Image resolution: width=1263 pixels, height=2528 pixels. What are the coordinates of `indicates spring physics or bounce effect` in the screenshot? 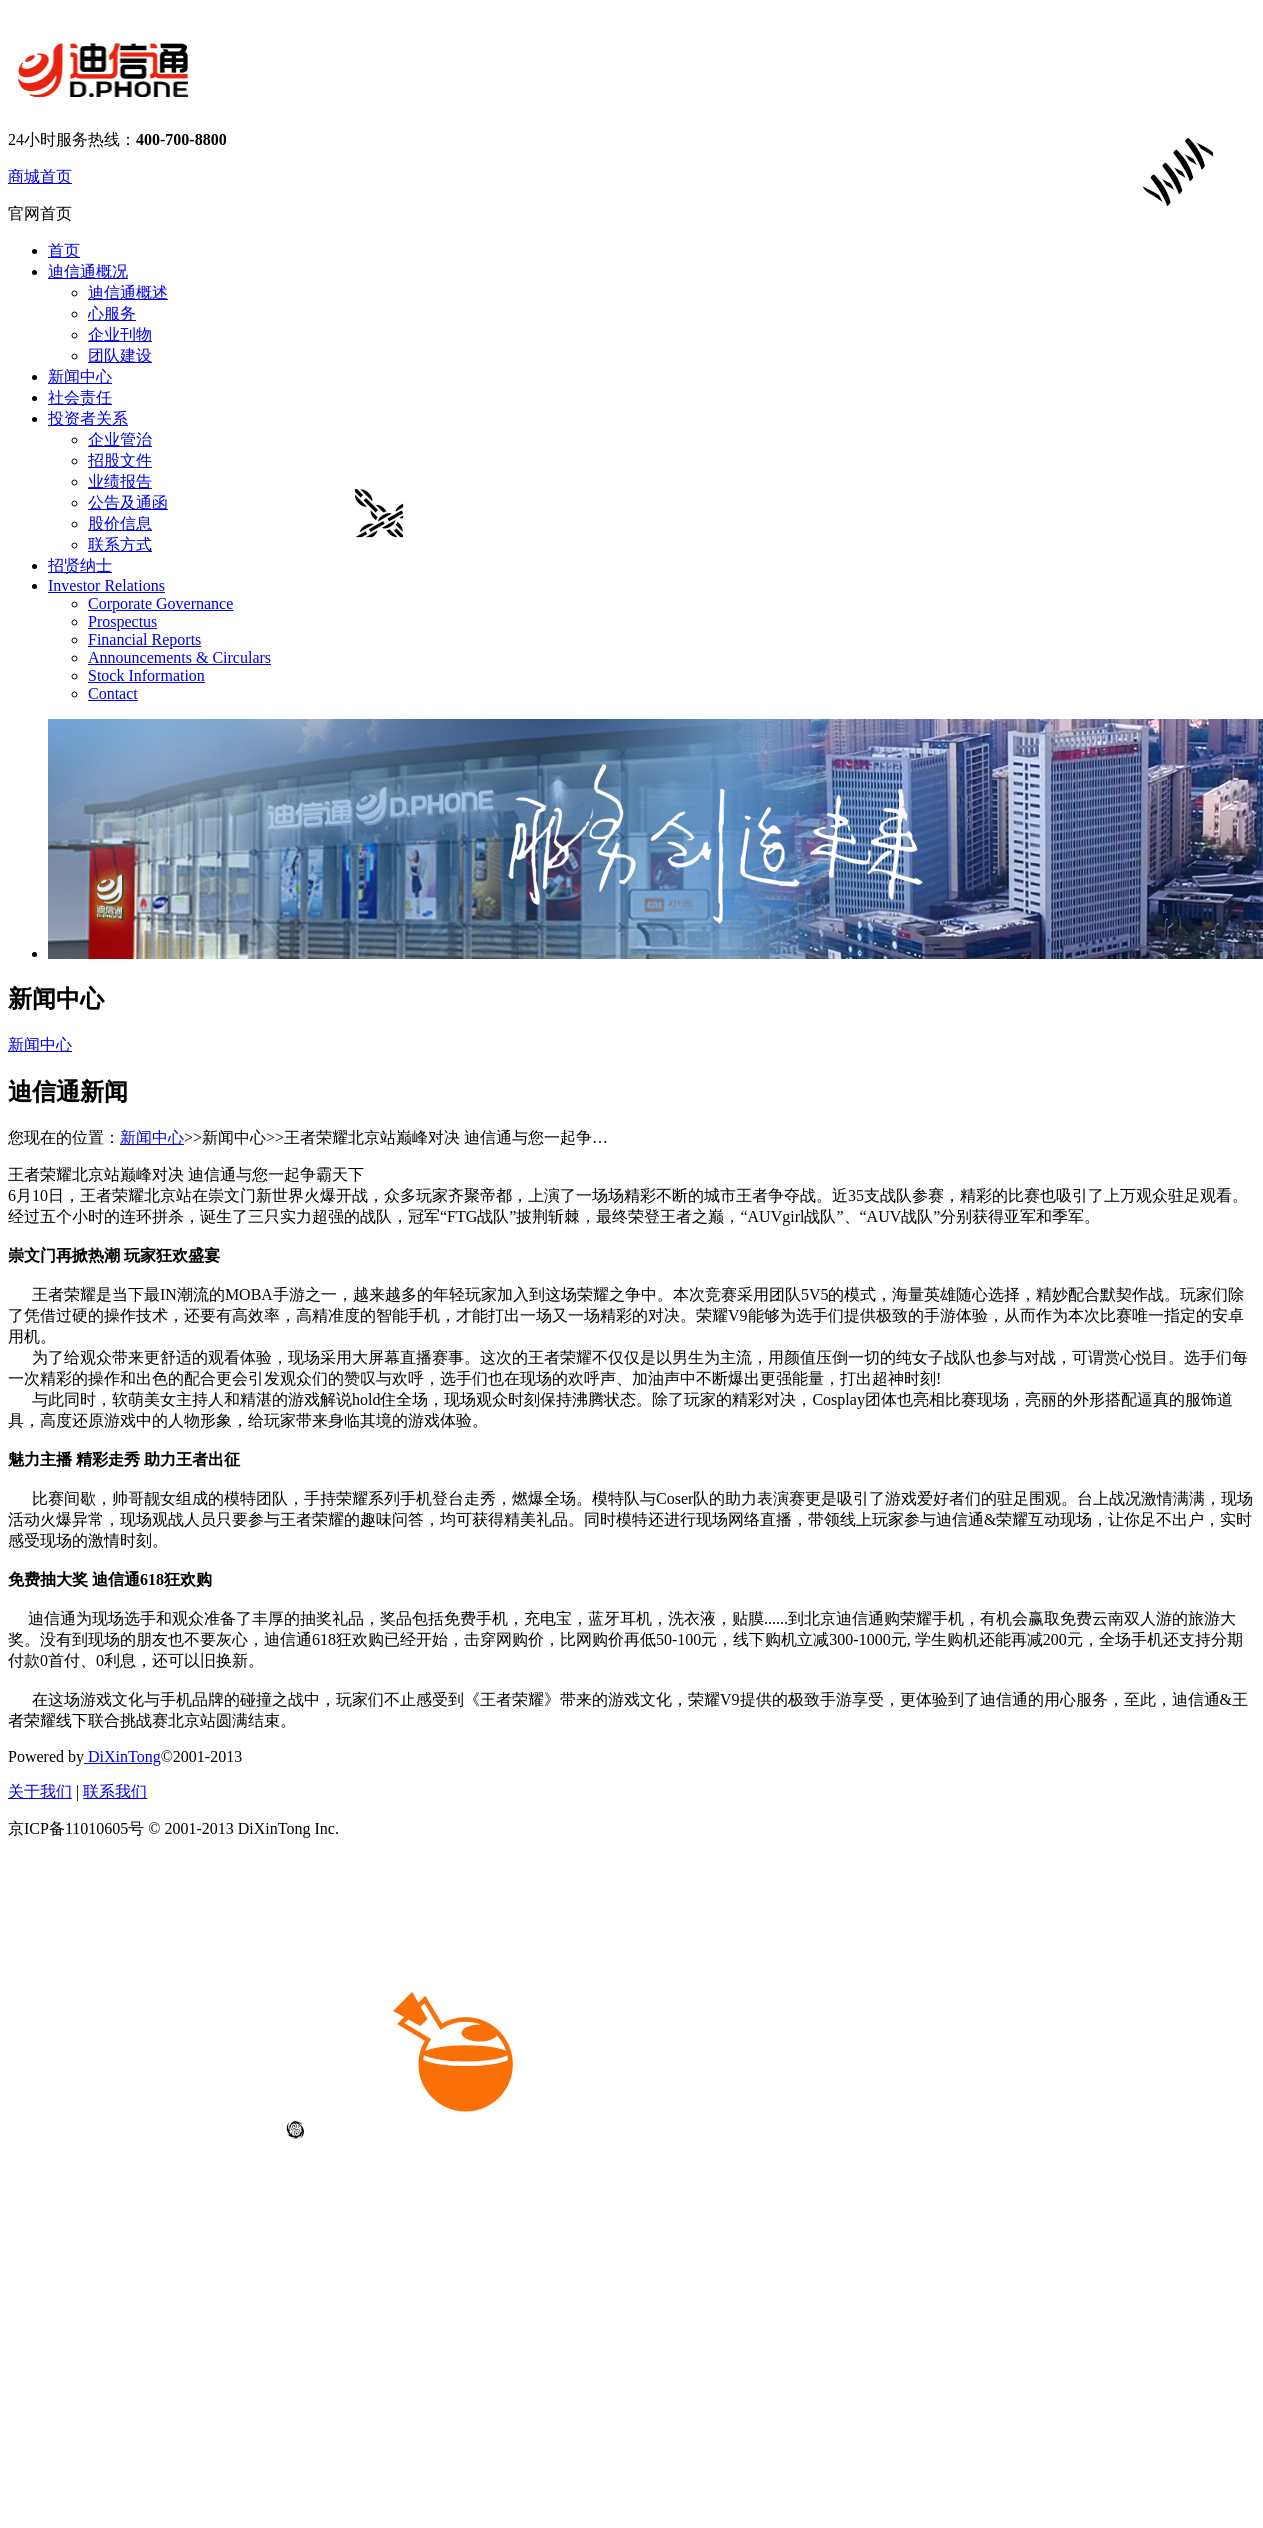 It's located at (1178, 172).